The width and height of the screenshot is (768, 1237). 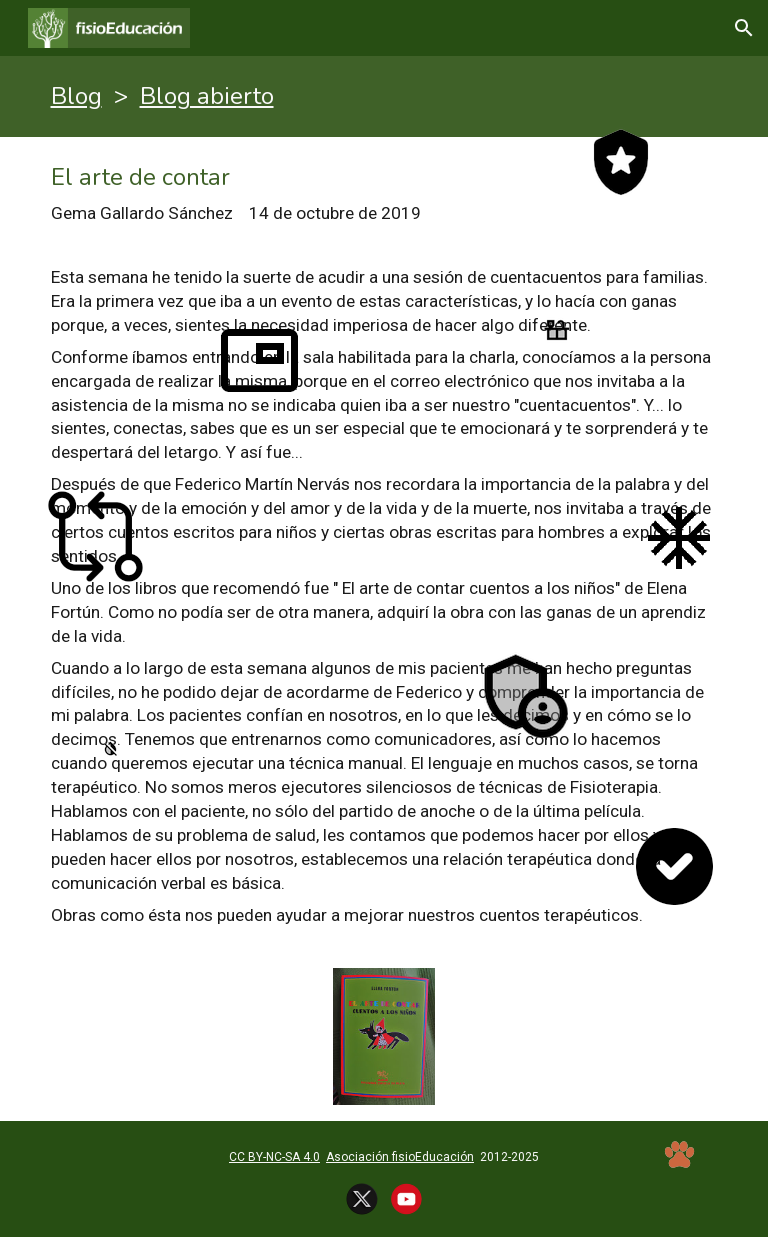 I want to click on compare branches or commits in a repository, so click(x=95, y=536).